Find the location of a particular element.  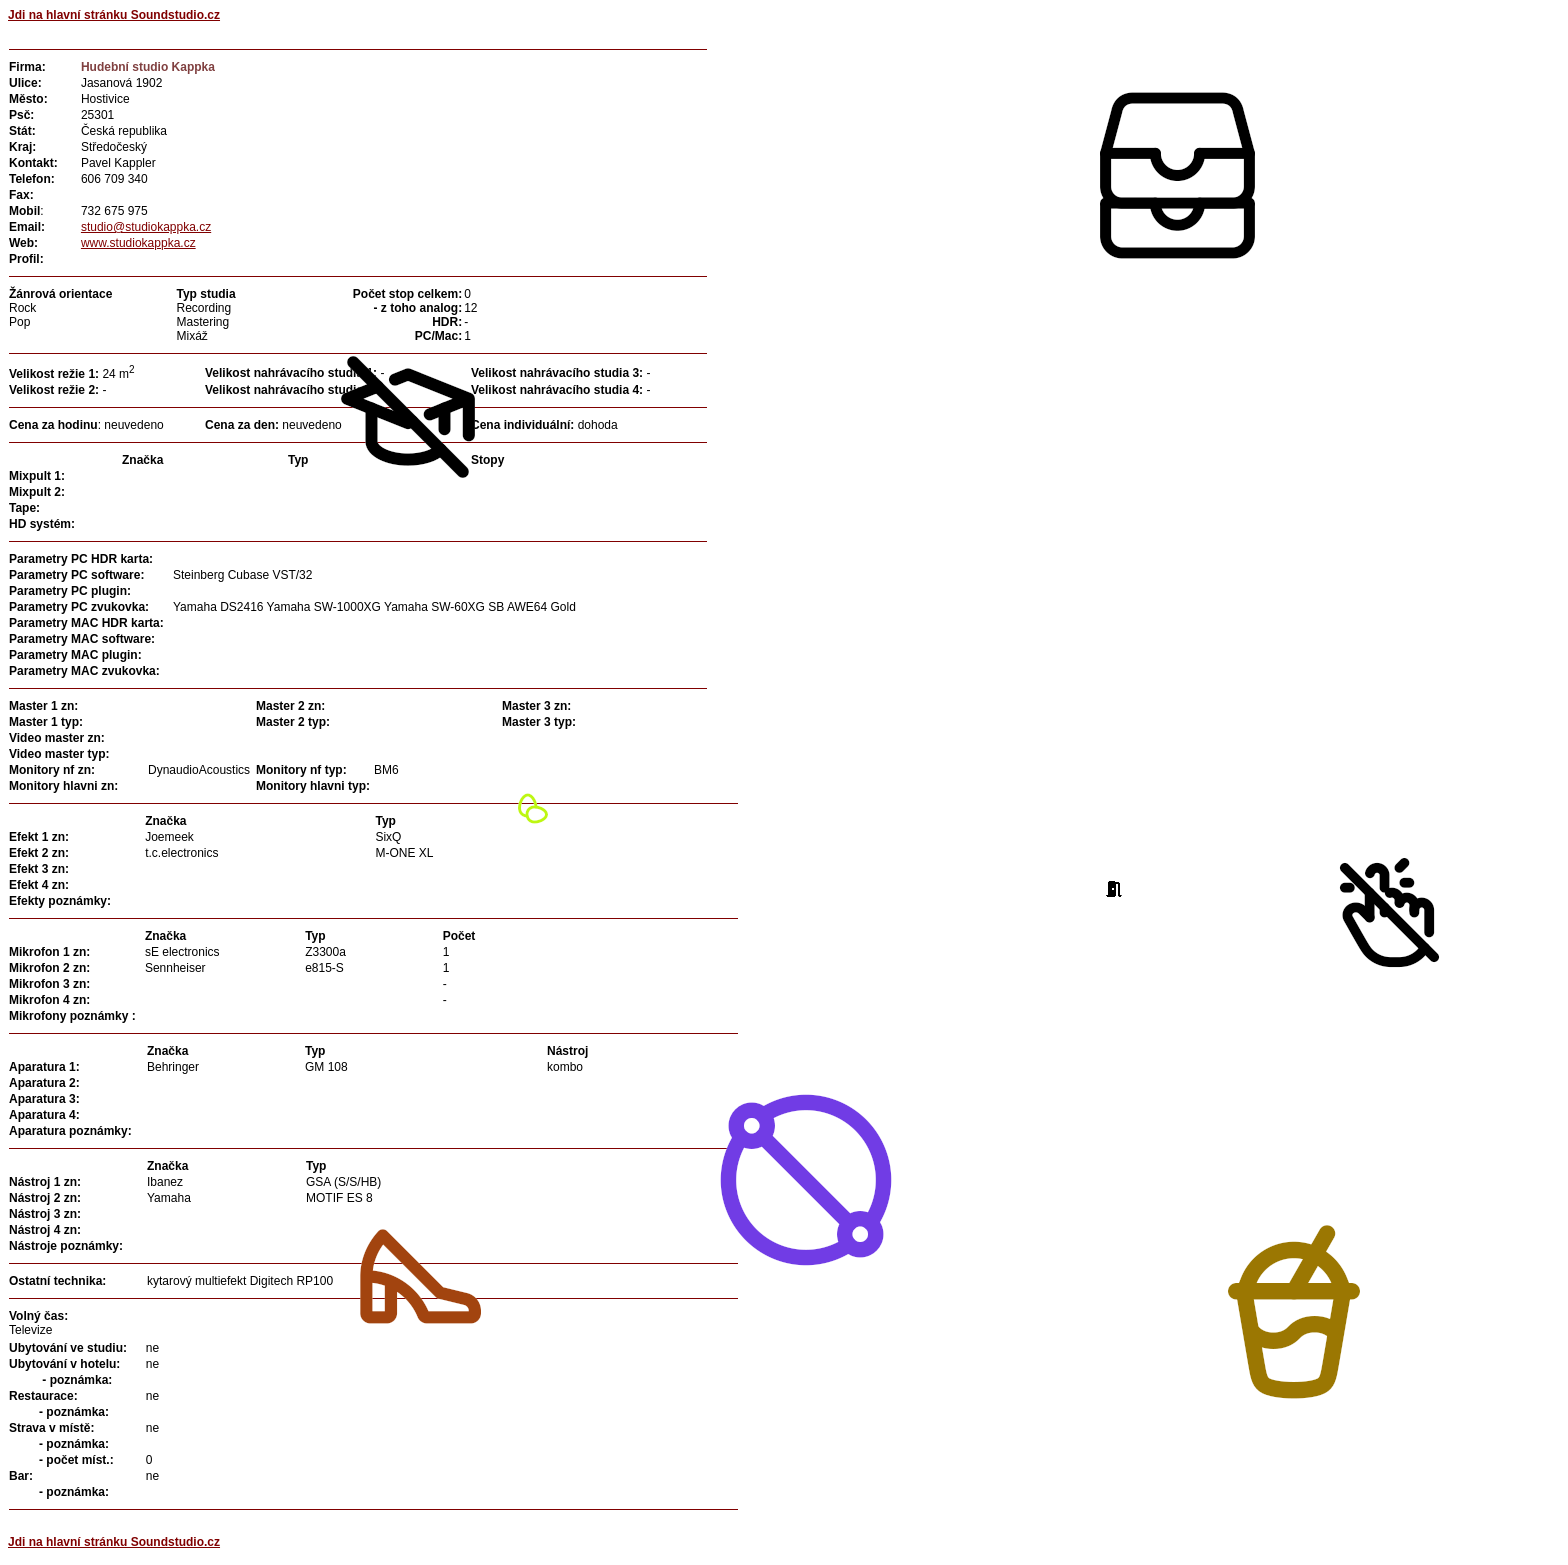

browse women's shoes or footwear is located at coordinates (415, 1280).